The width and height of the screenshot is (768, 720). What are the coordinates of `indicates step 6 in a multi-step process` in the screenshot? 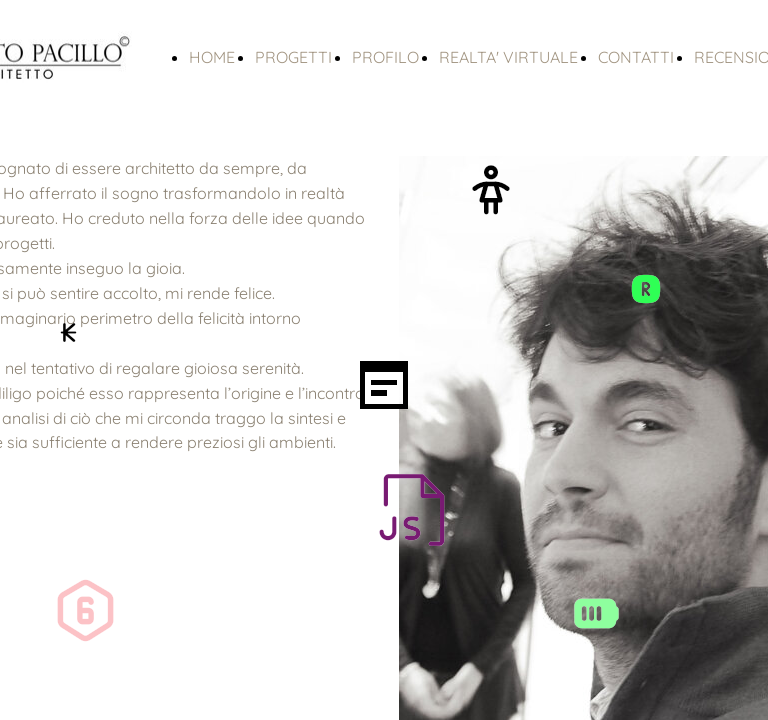 It's located at (85, 610).